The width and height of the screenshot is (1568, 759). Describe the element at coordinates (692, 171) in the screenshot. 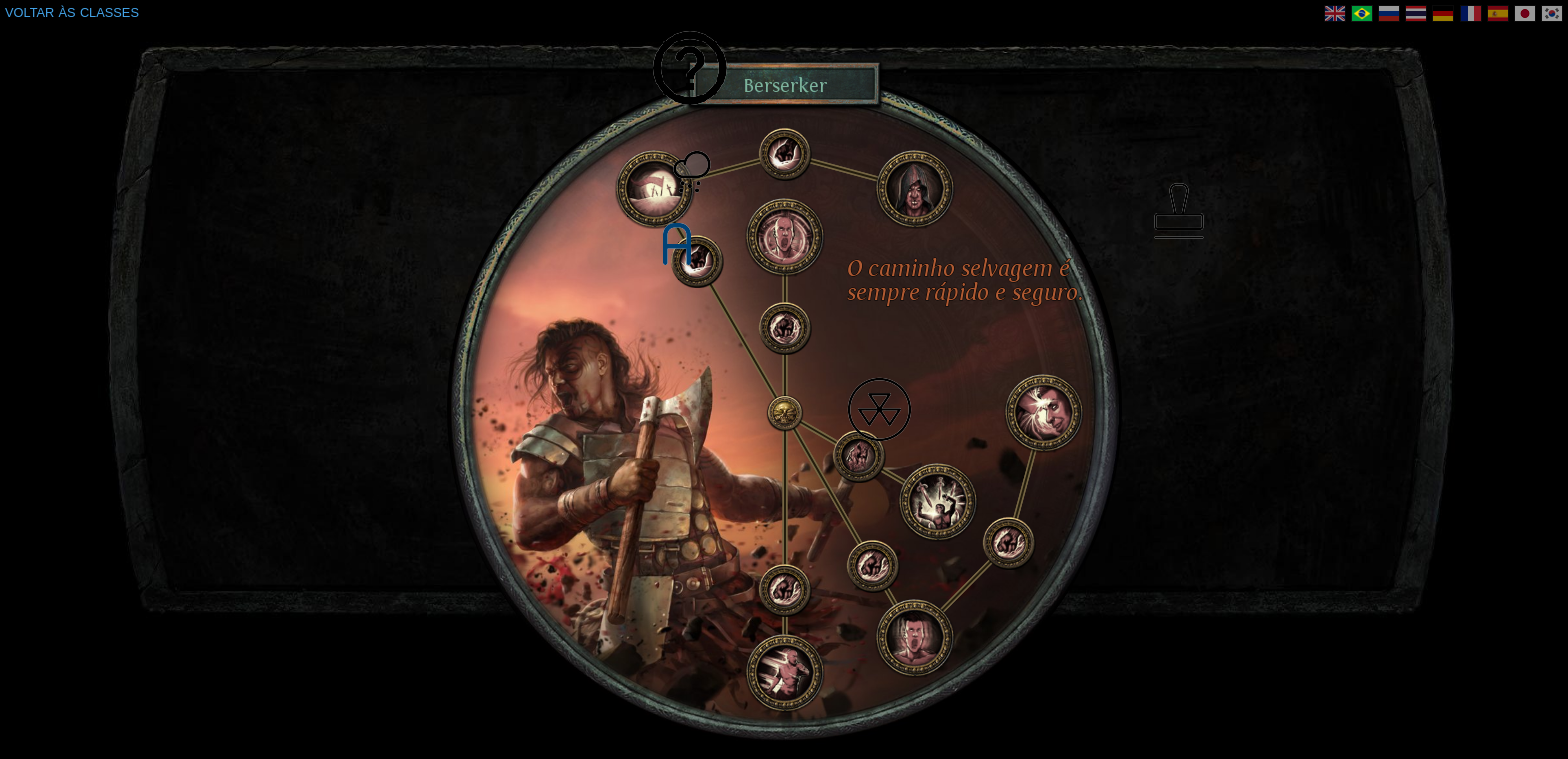

I see `indicates snowy weather conditions` at that location.